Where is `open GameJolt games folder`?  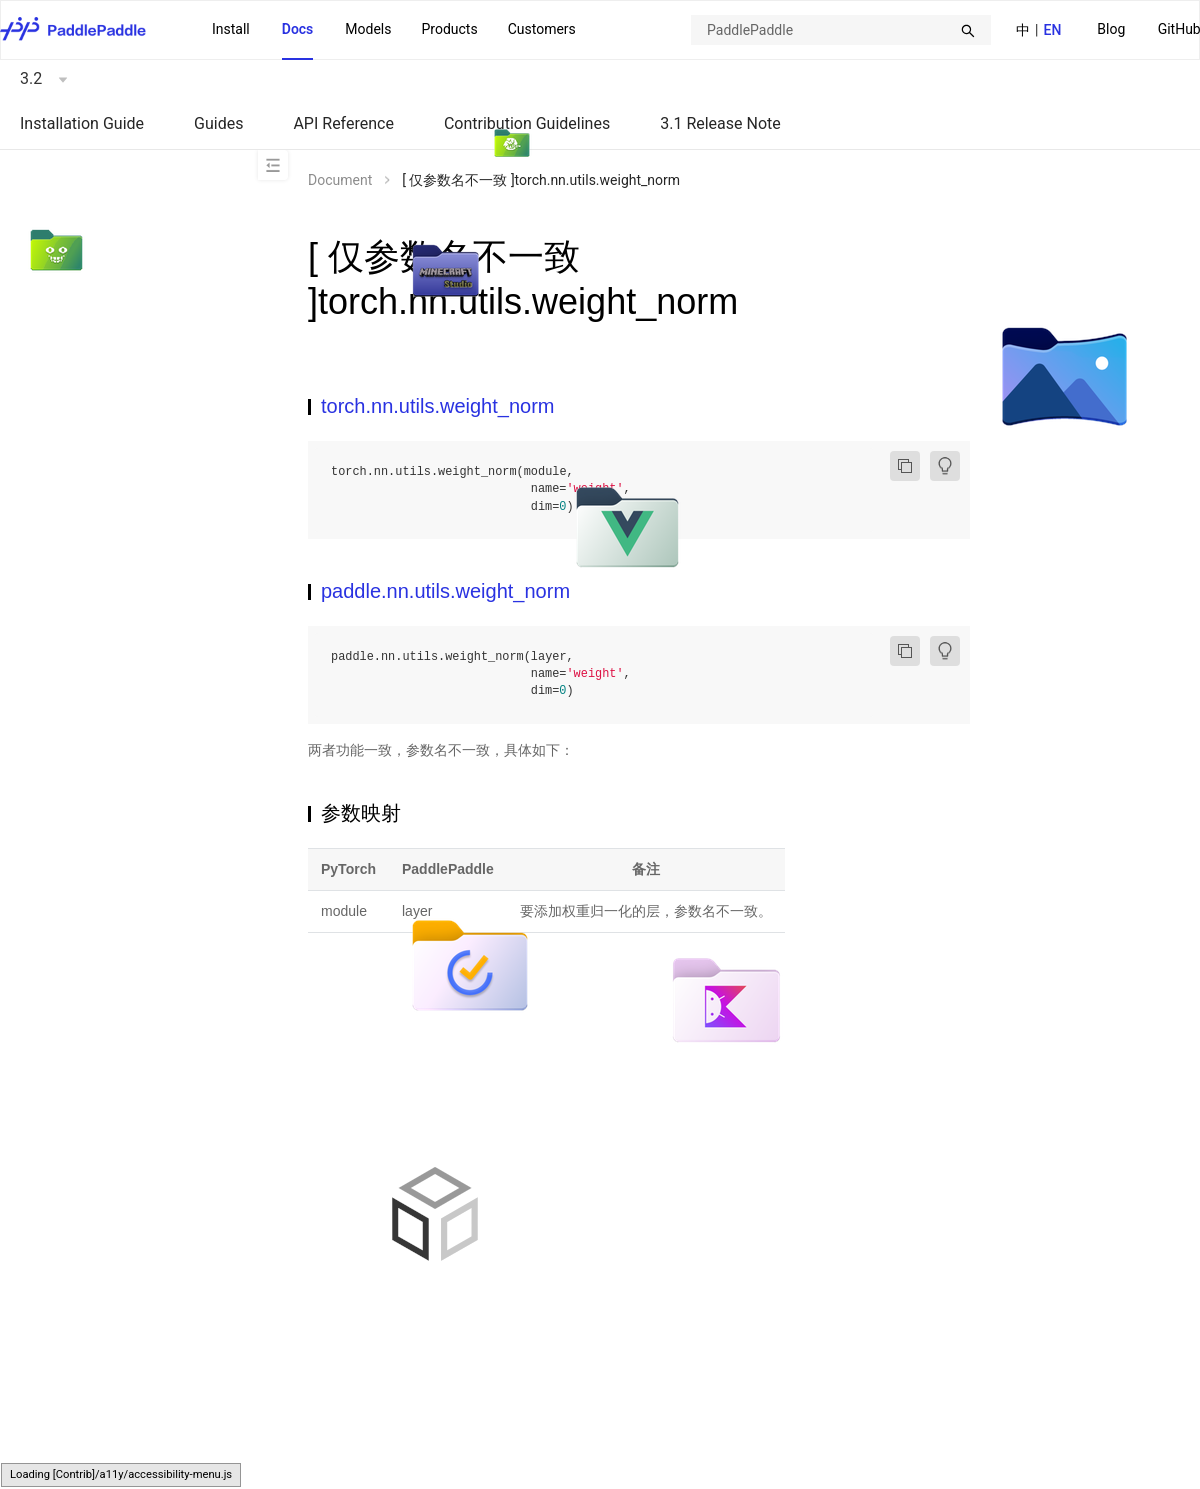
open GameJolt games folder is located at coordinates (56, 251).